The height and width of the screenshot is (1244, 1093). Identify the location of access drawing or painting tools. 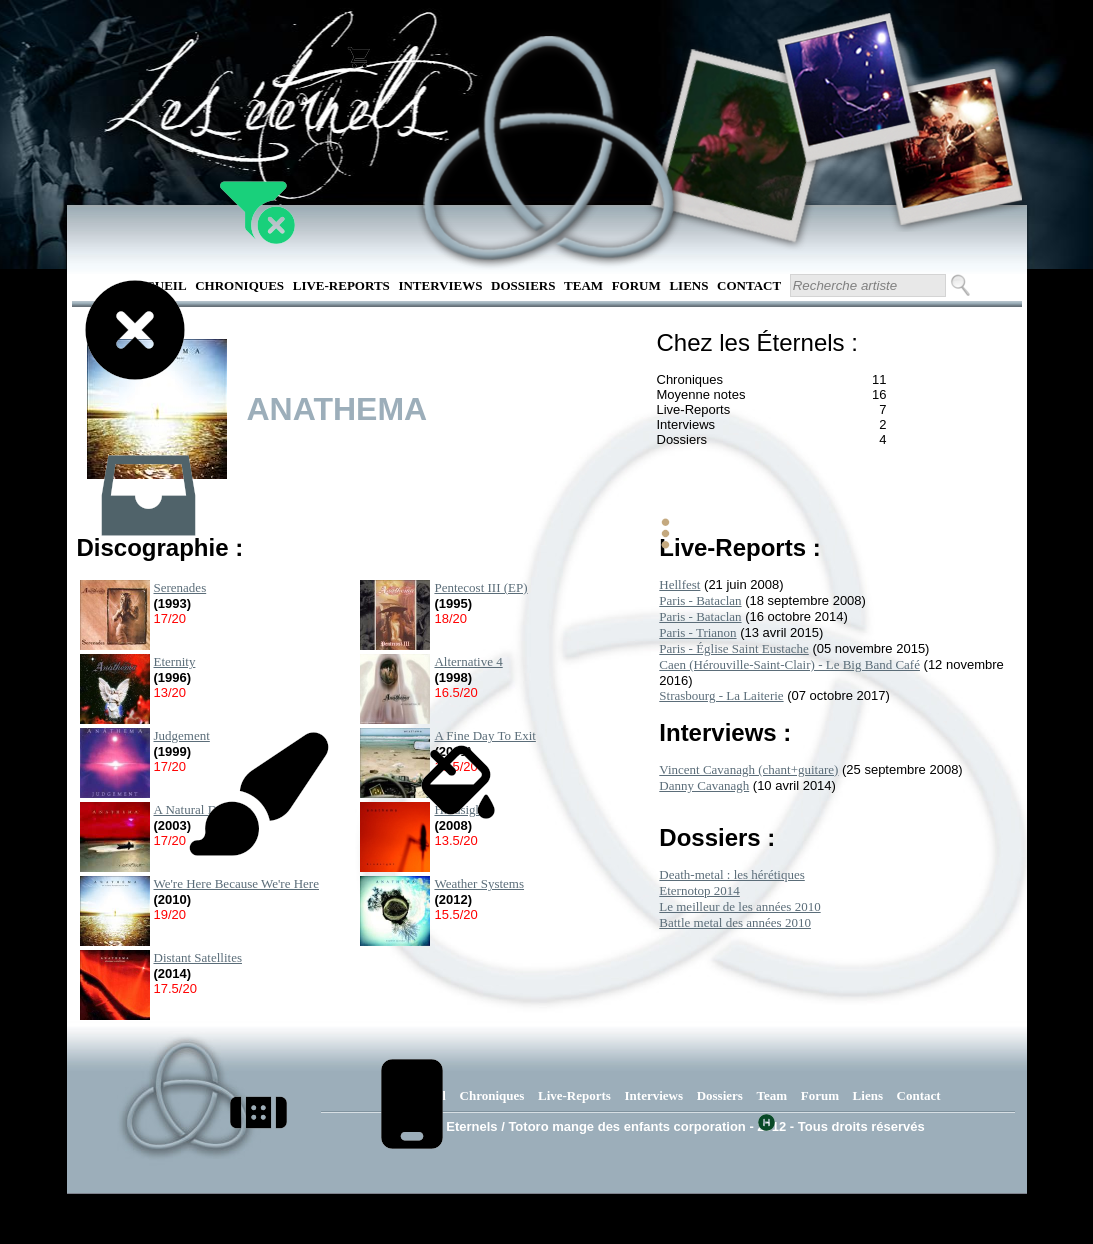
(259, 794).